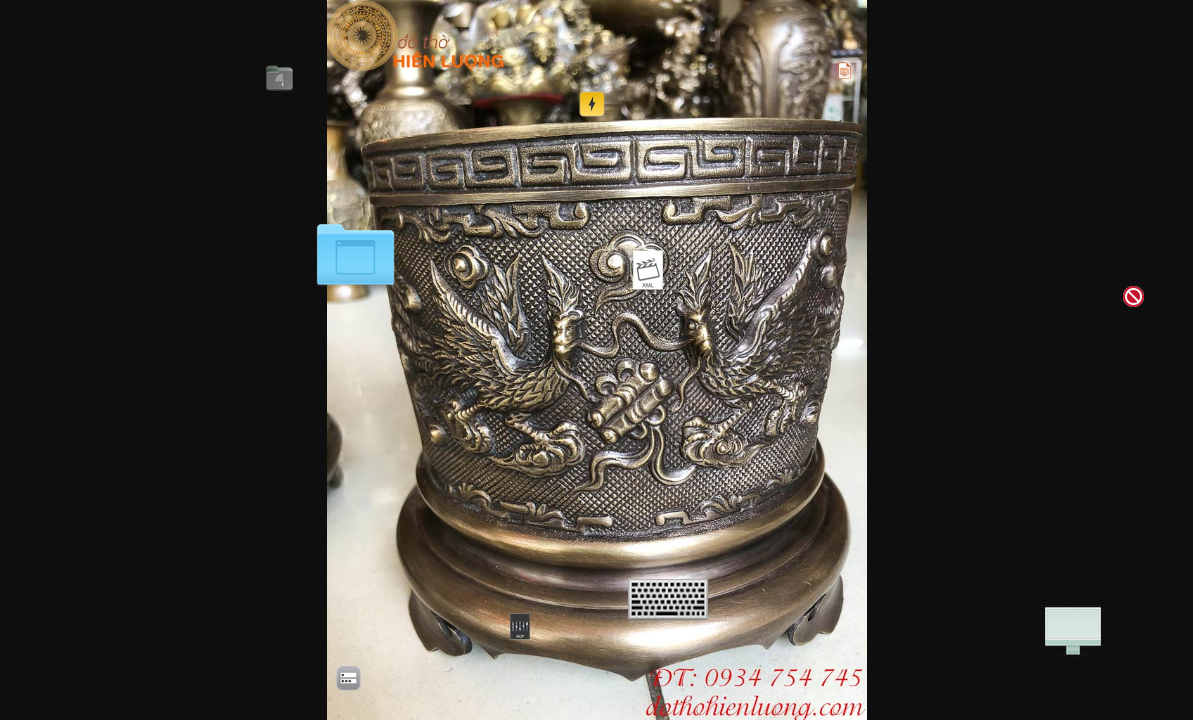 The width and height of the screenshot is (1193, 720). Describe the element at coordinates (592, 104) in the screenshot. I see `access power and battery settings` at that location.